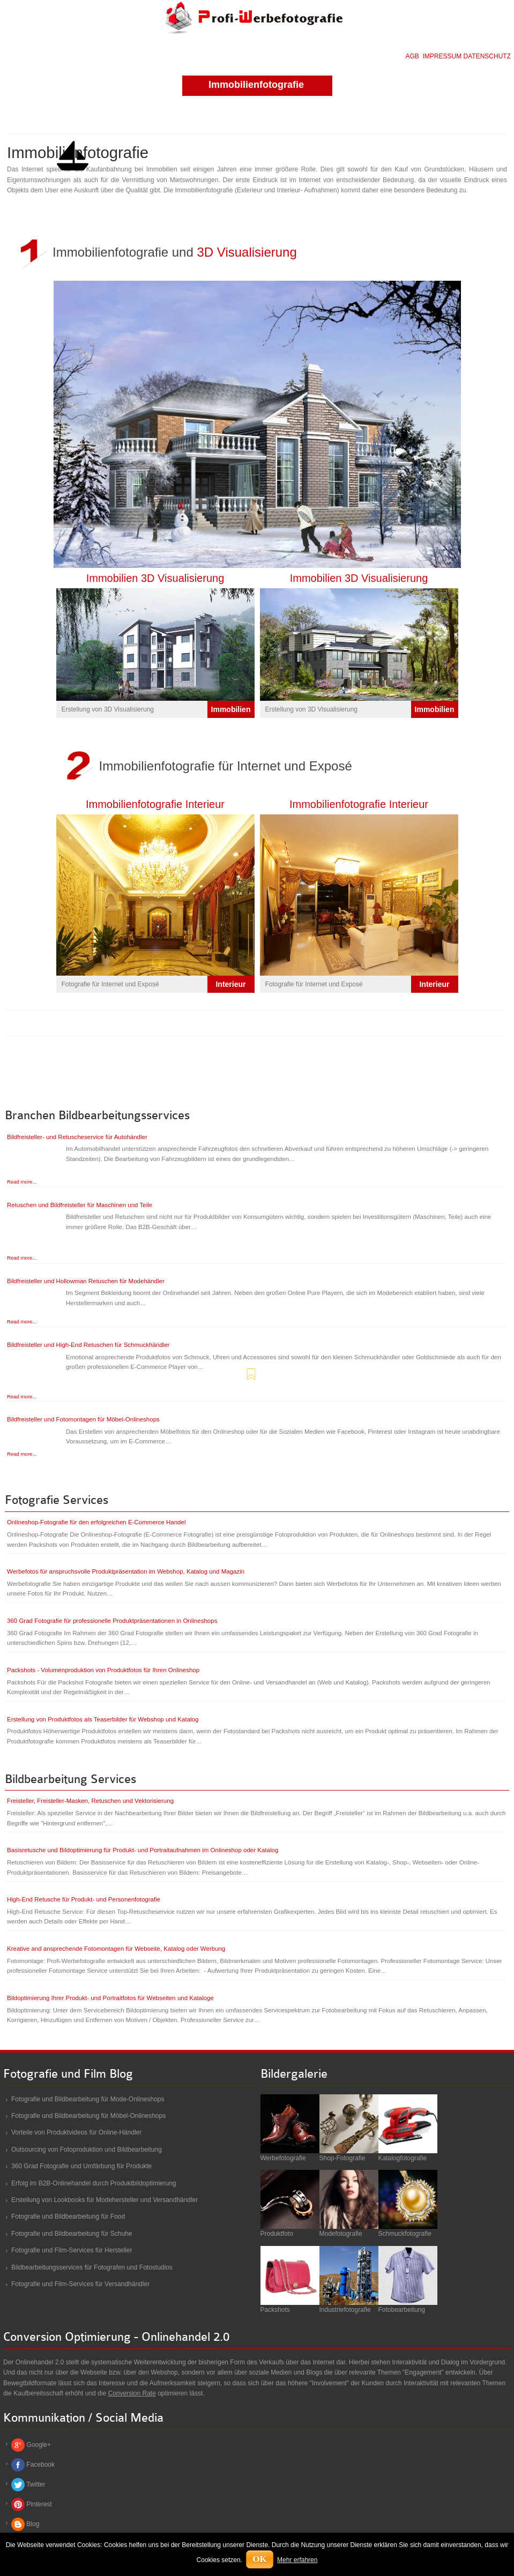 This screenshot has height=2576, width=514. I want to click on access sailing or boating features, so click(72, 158).